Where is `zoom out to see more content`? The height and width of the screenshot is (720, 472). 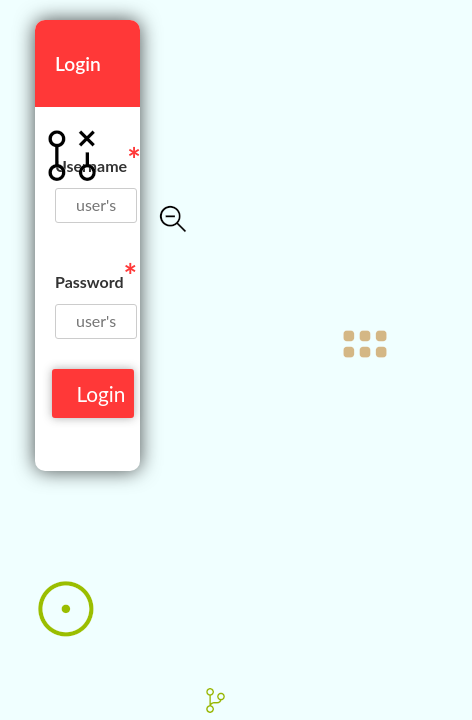
zoom out to see more content is located at coordinates (173, 219).